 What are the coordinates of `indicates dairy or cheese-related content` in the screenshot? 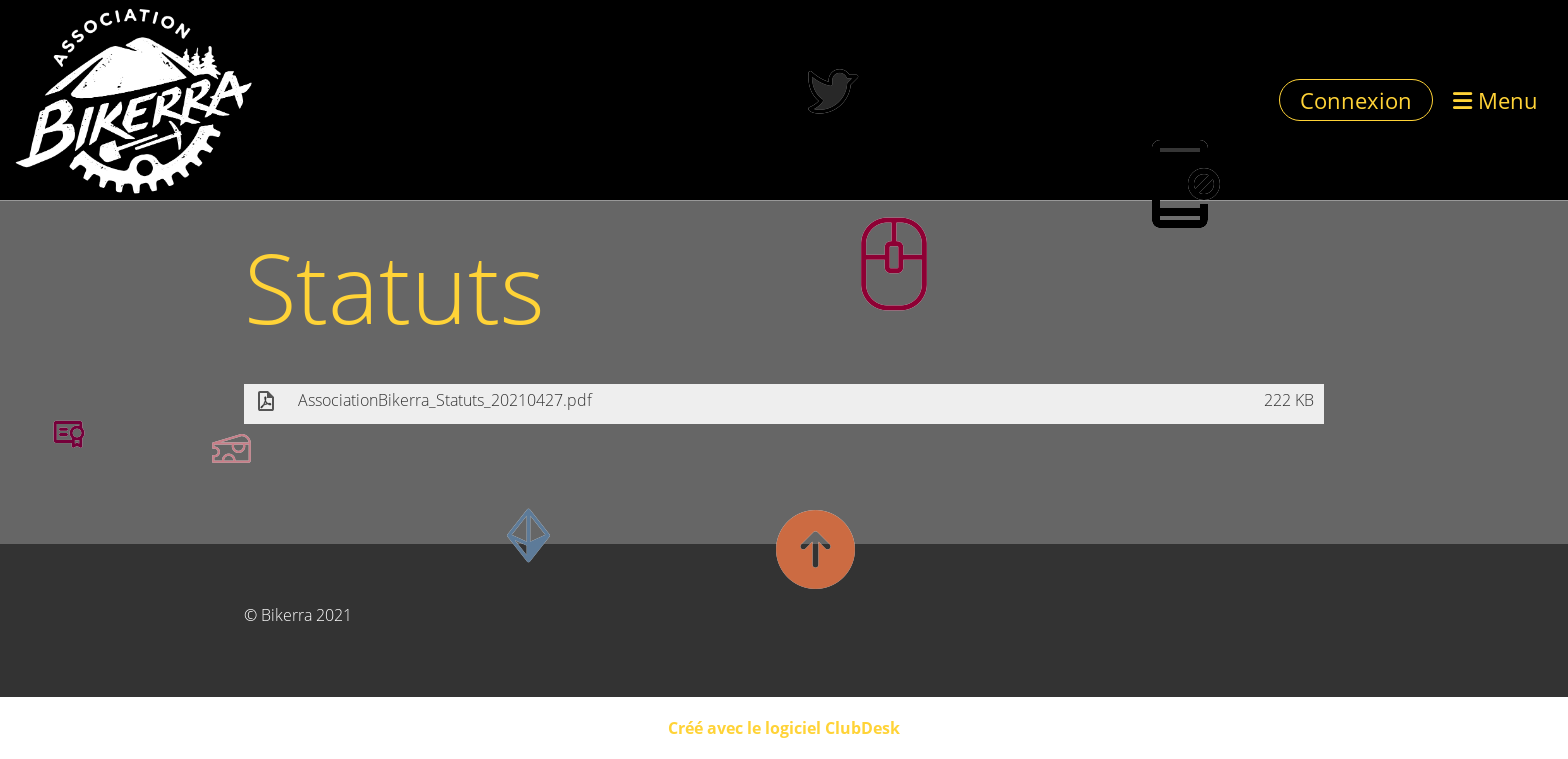 It's located at (231, 450).